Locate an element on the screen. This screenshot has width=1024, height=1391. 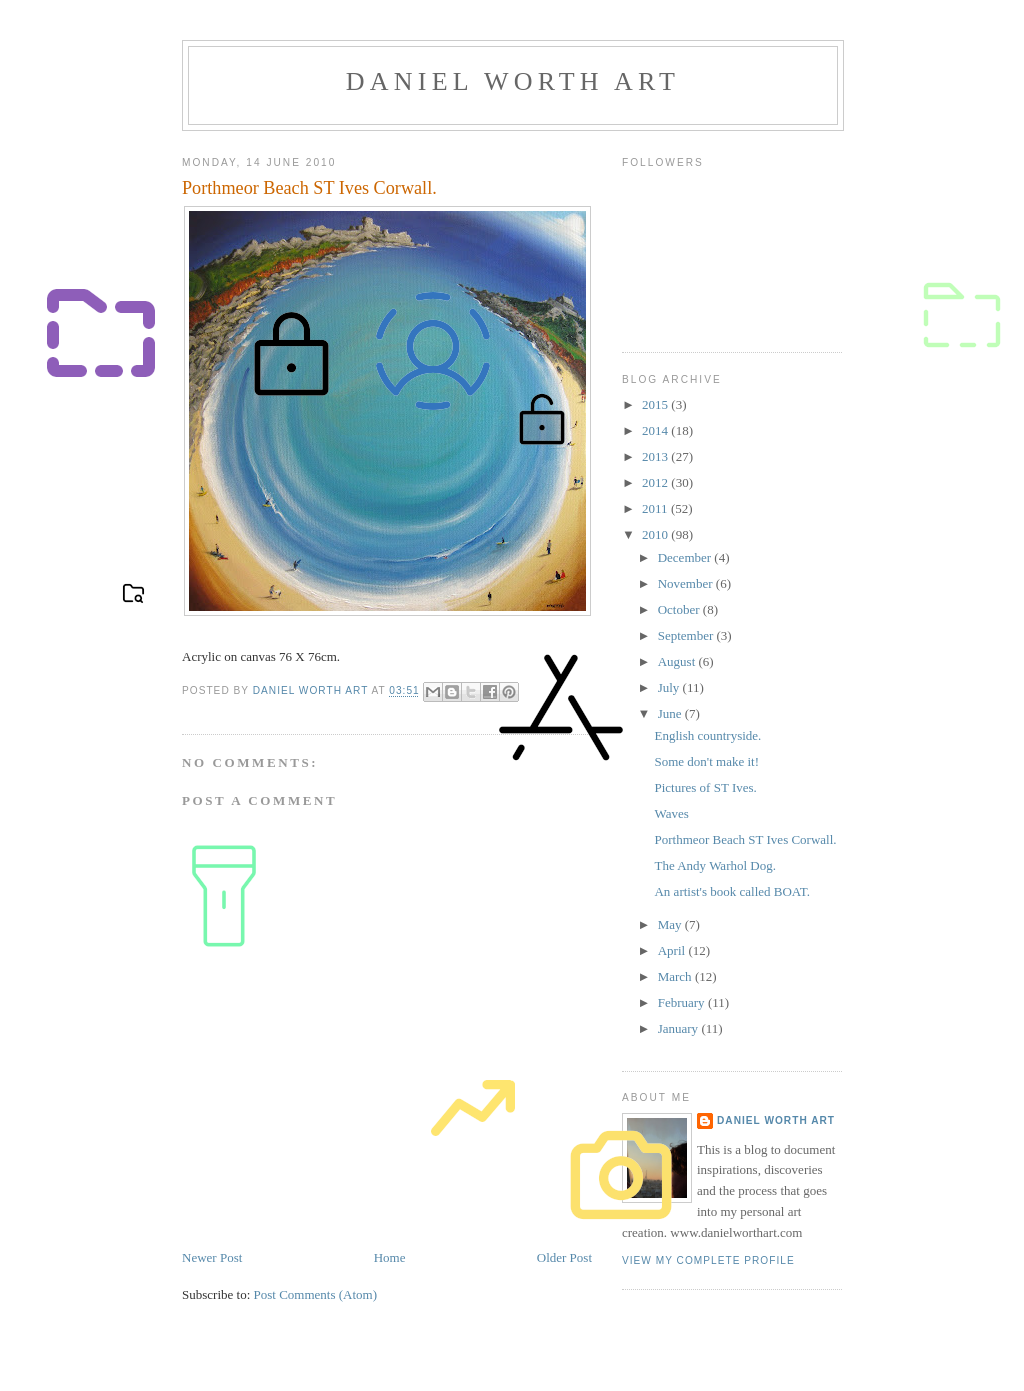
lock or secure this item is located at coordinates (291, 358).